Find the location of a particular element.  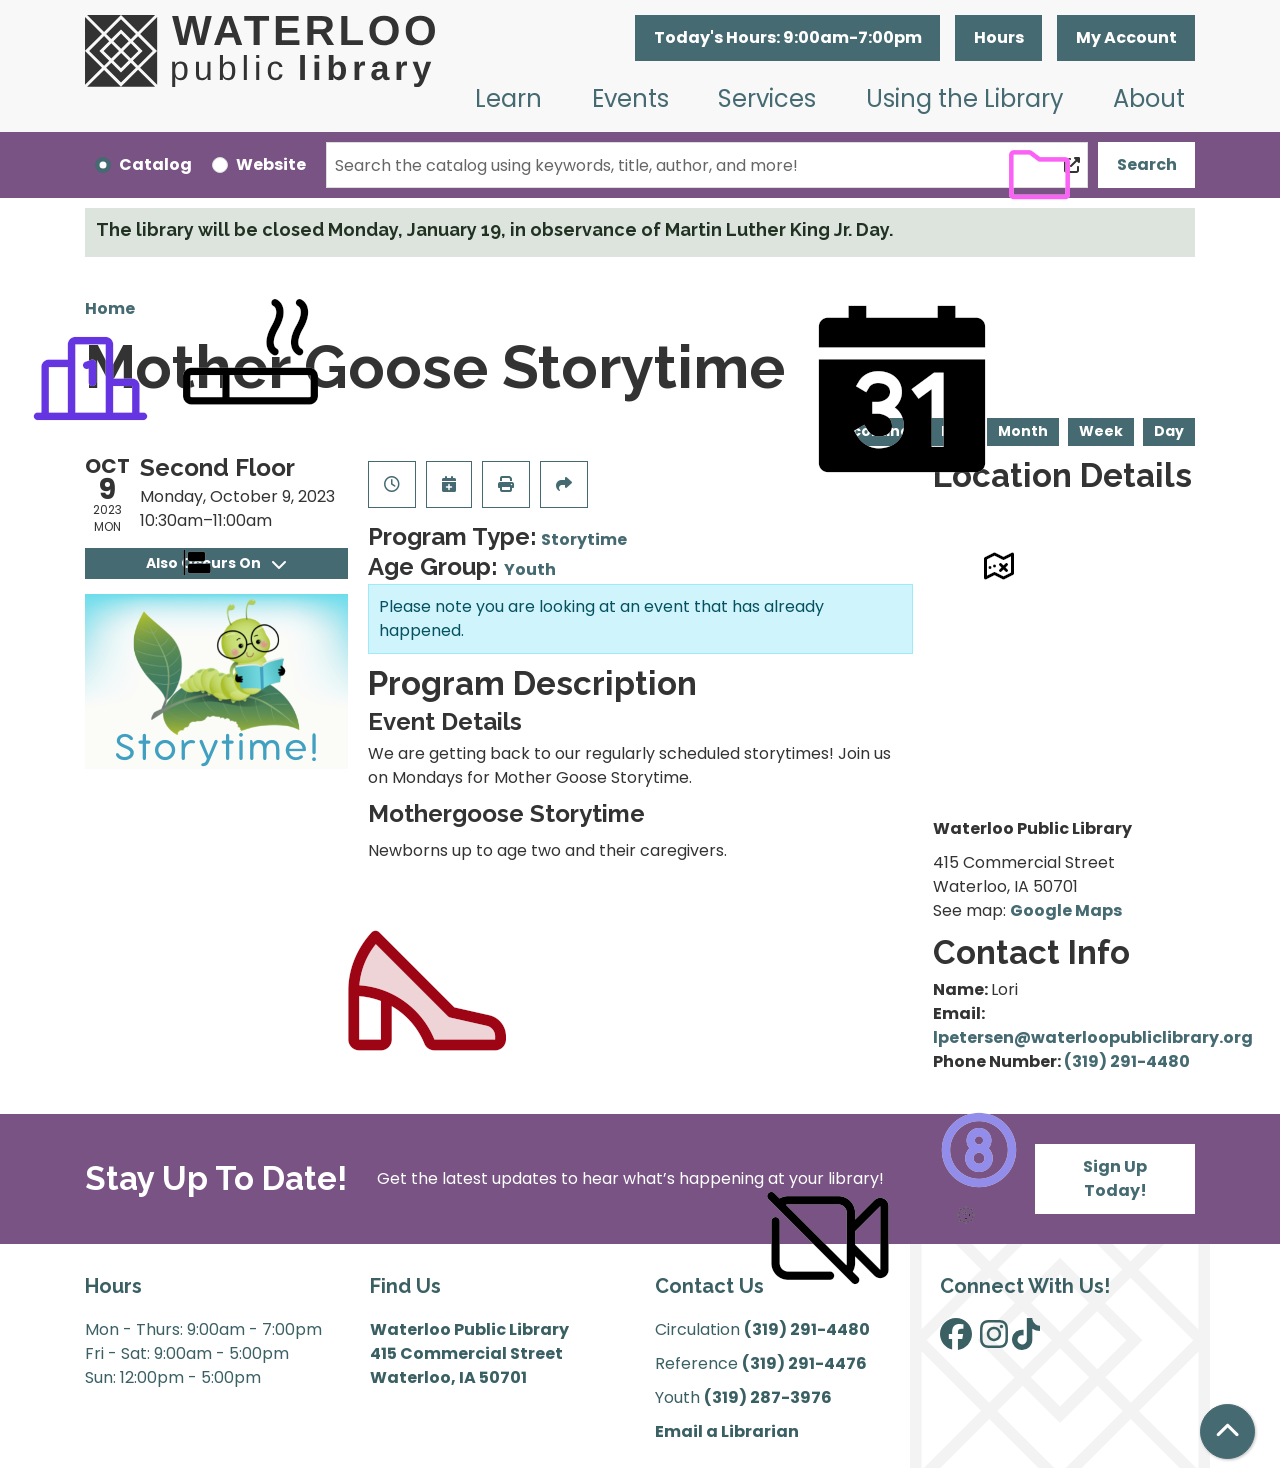

indicates step 8 in a numbered process is located at coordinates (979, 1150).